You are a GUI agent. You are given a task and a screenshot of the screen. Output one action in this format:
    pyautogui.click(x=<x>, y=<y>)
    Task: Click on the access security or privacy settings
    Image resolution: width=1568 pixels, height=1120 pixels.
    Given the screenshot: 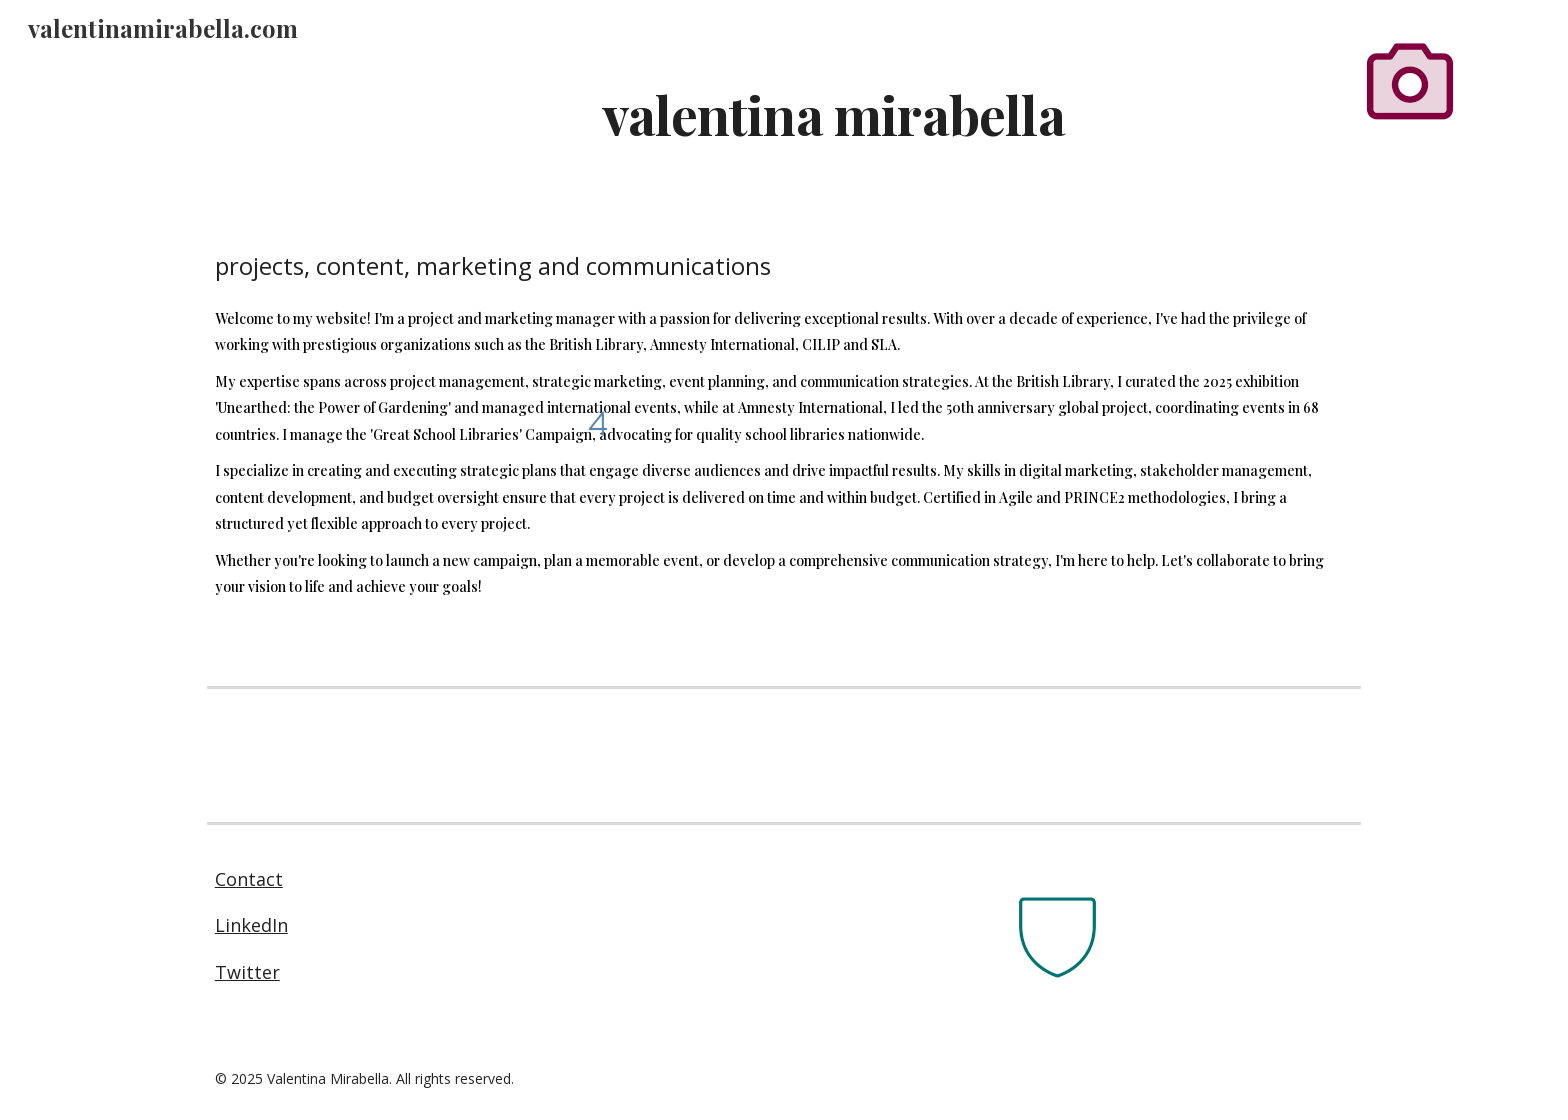 What is the action you would take?
    pyautogui.click(x=1057, y=932)
    